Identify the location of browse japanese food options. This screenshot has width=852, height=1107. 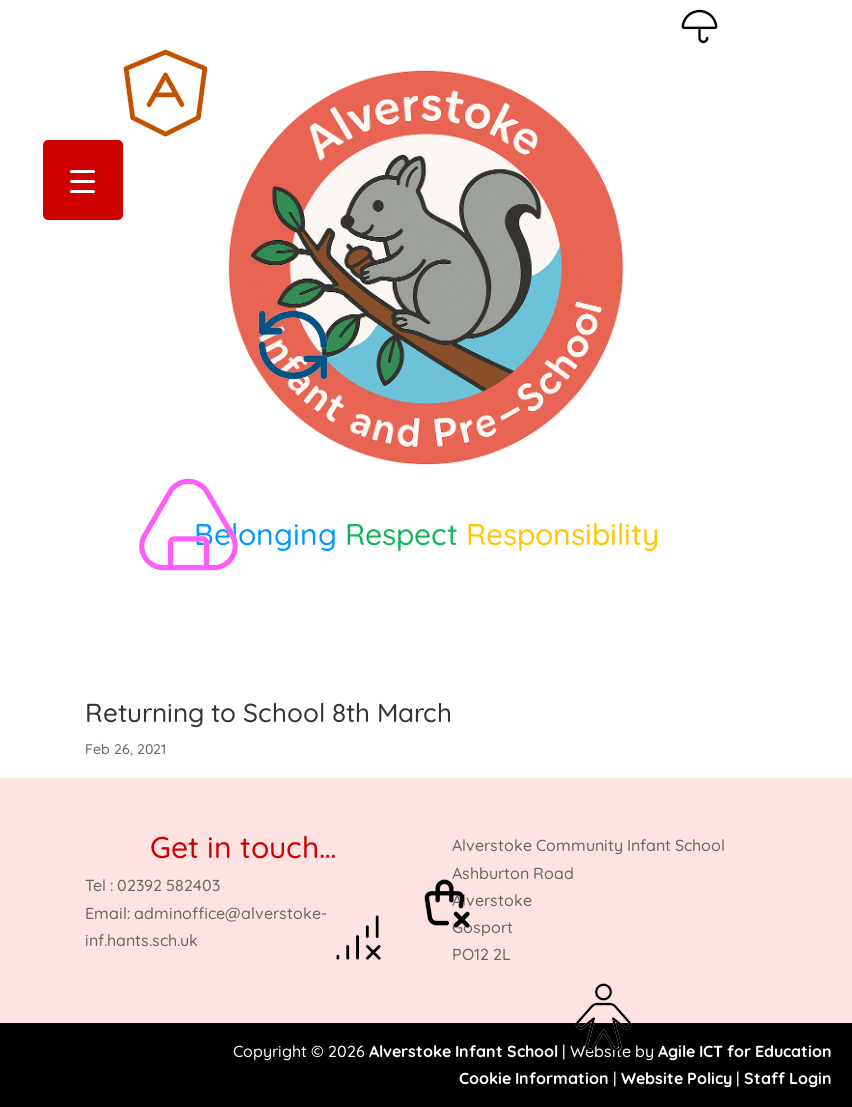
(188, 524).